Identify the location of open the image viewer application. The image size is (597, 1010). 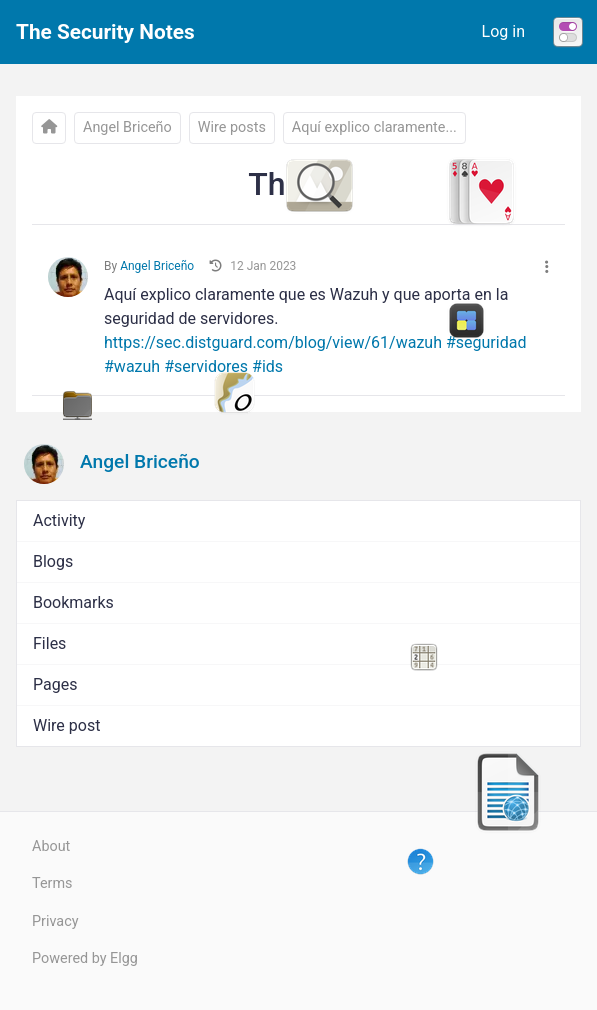
(319, 185).